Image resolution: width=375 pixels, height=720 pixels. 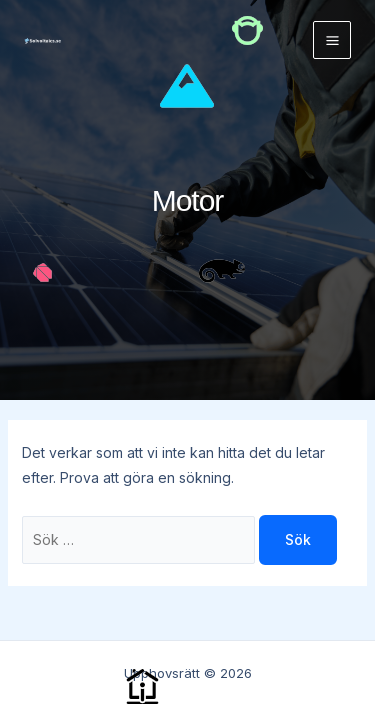 What do you see at coordinates (187, 86) in the screenshot?
I see `snowpack javascript build tool logo` at bounding box center [187, 86].